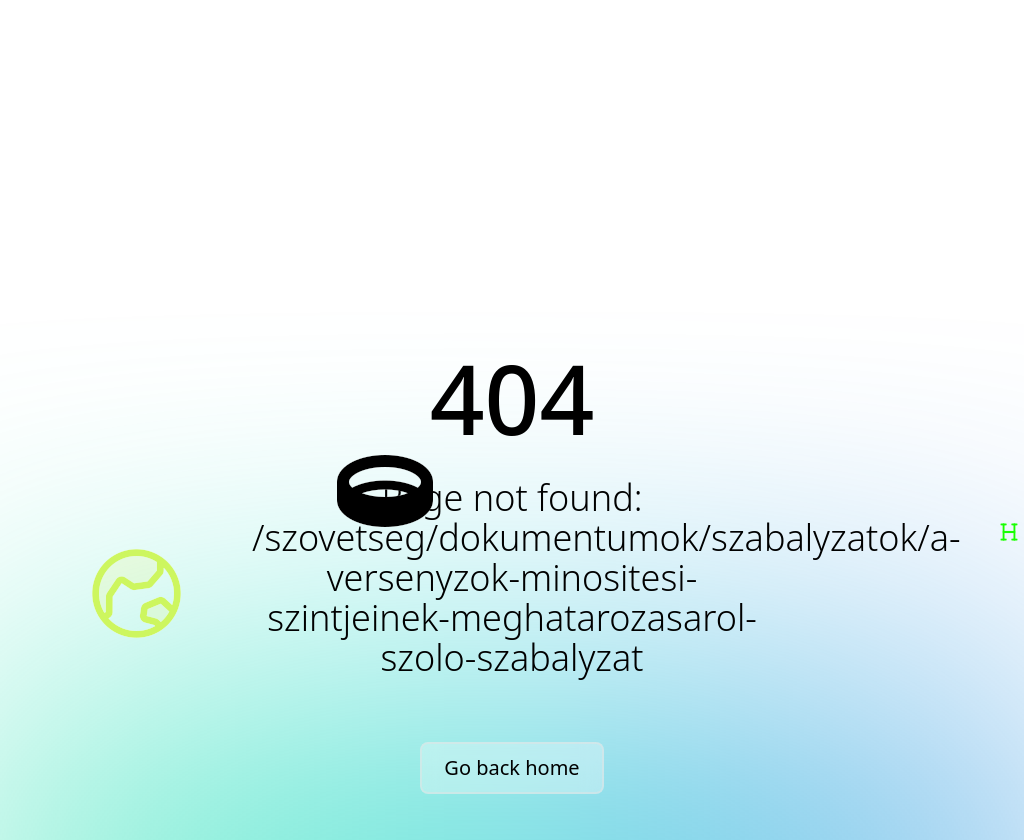  Describe the element at coordinates (1009, 532) in the screenshot. I see `apply heading format to selected text` at that location.